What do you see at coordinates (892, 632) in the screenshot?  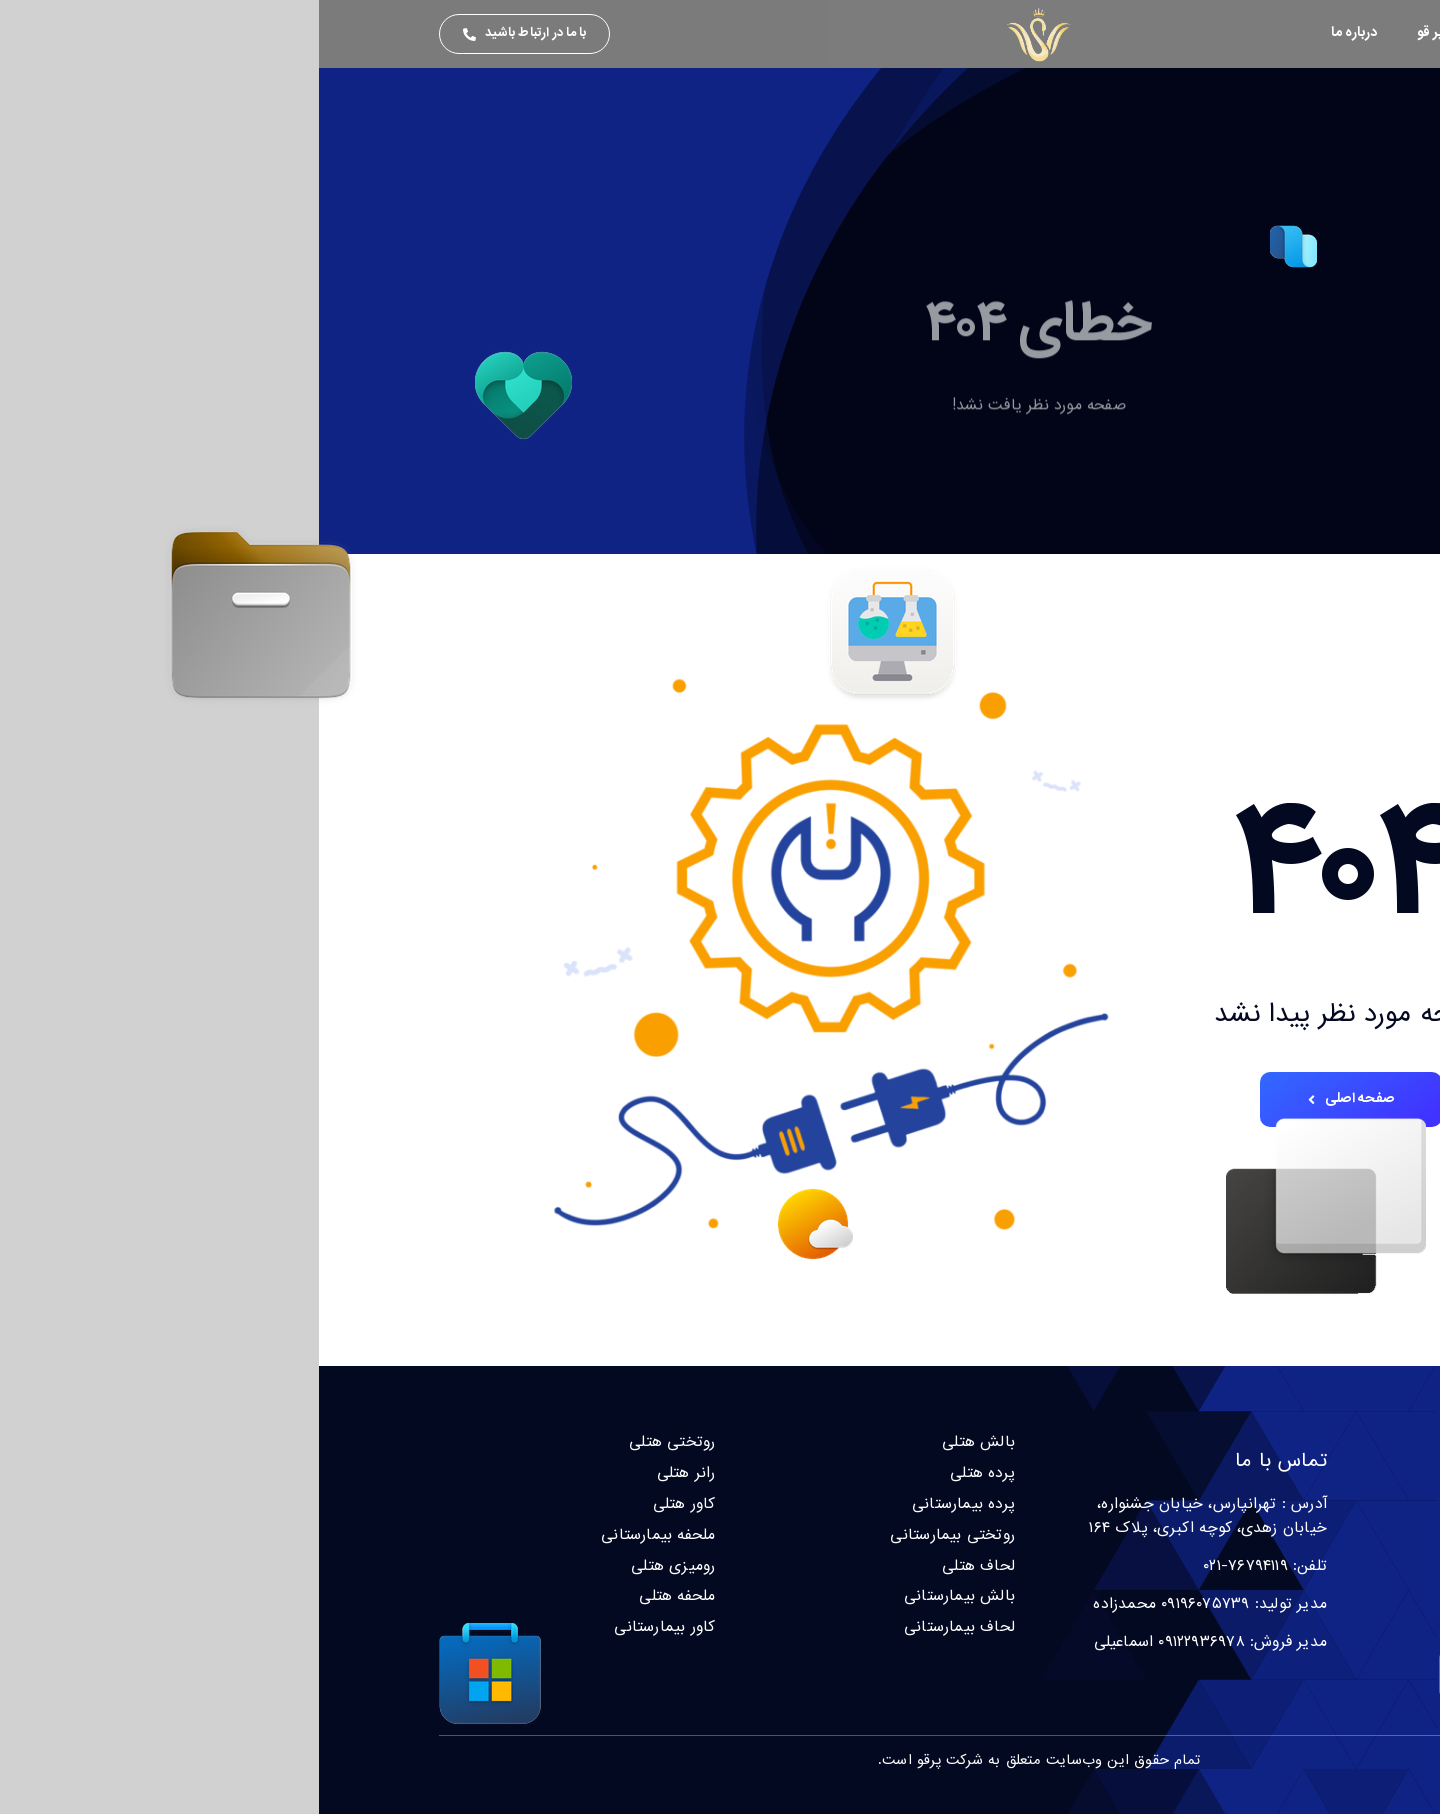 I see `open formatlab application` at bounding box center [892, 632].